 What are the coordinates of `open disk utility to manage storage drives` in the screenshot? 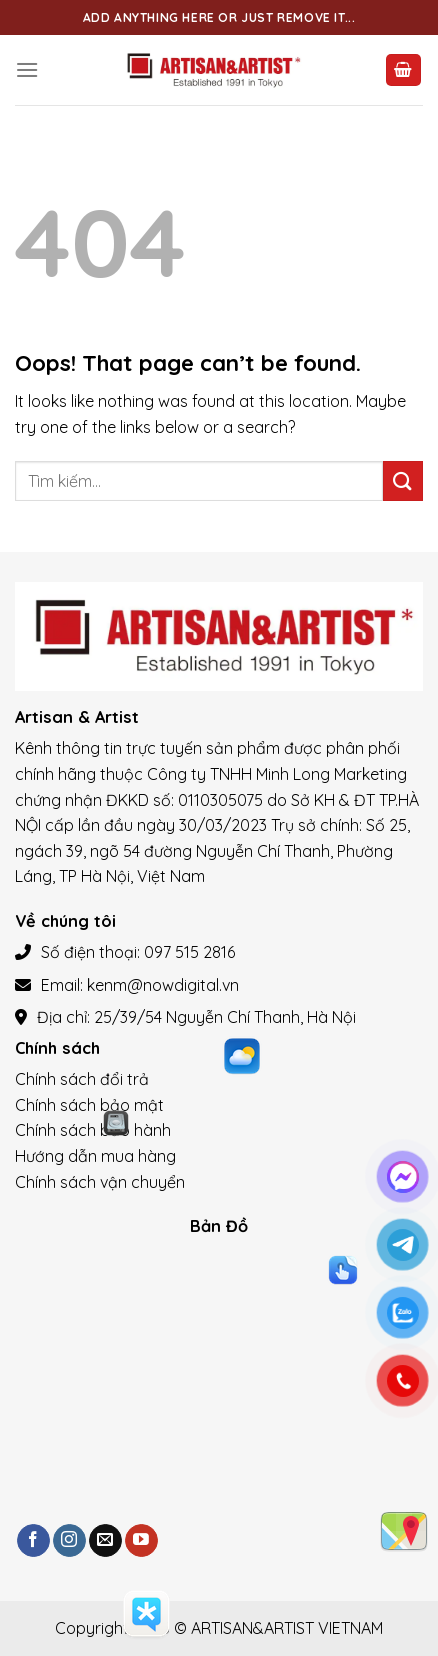 It's located at (116, 1123).